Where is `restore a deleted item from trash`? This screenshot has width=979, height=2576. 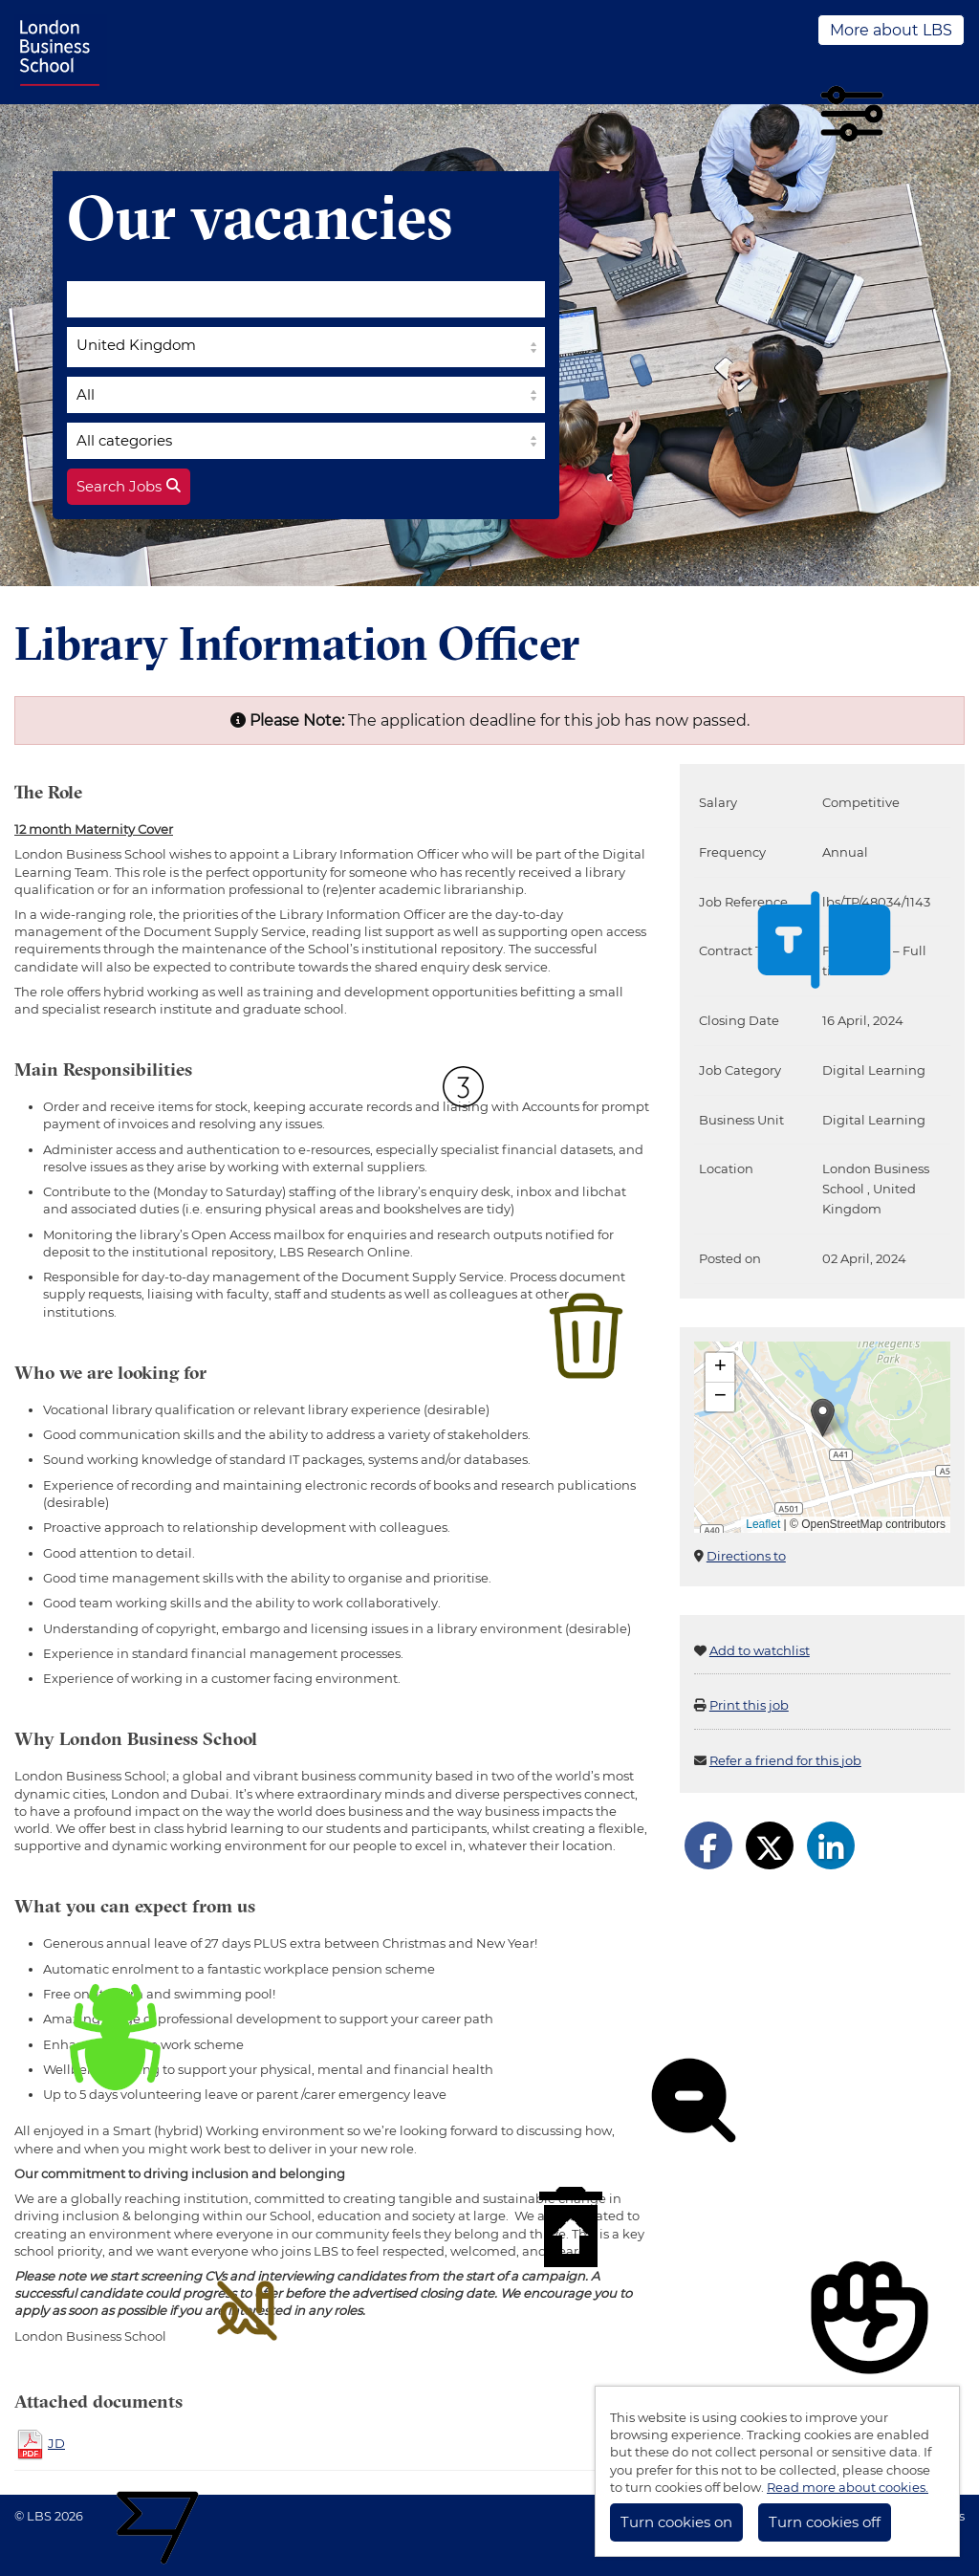 restore a deleted item from trash is located at coordinates (571, 2227).